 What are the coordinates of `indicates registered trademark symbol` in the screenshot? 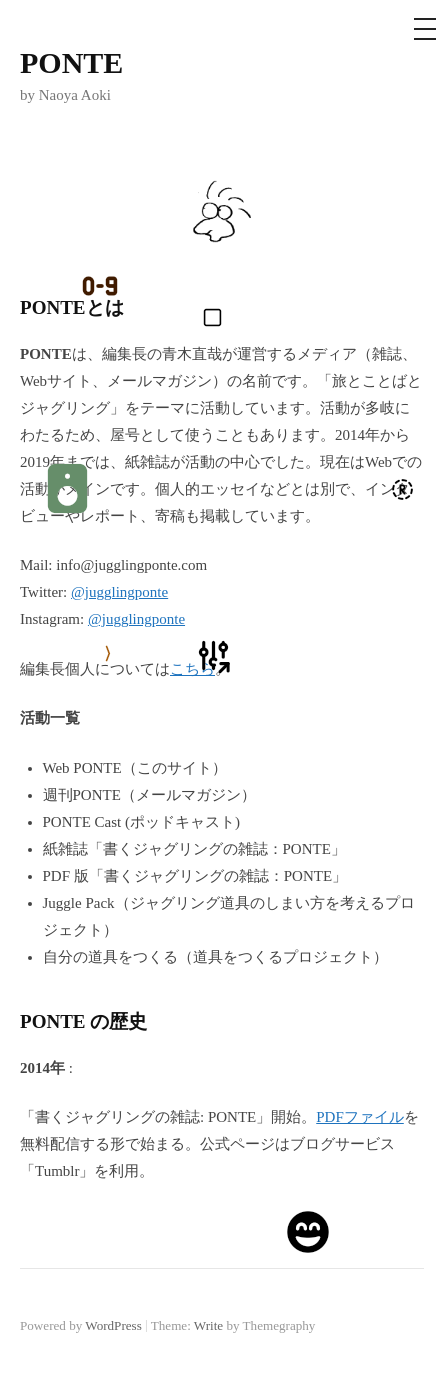 It's located at (402, 489).